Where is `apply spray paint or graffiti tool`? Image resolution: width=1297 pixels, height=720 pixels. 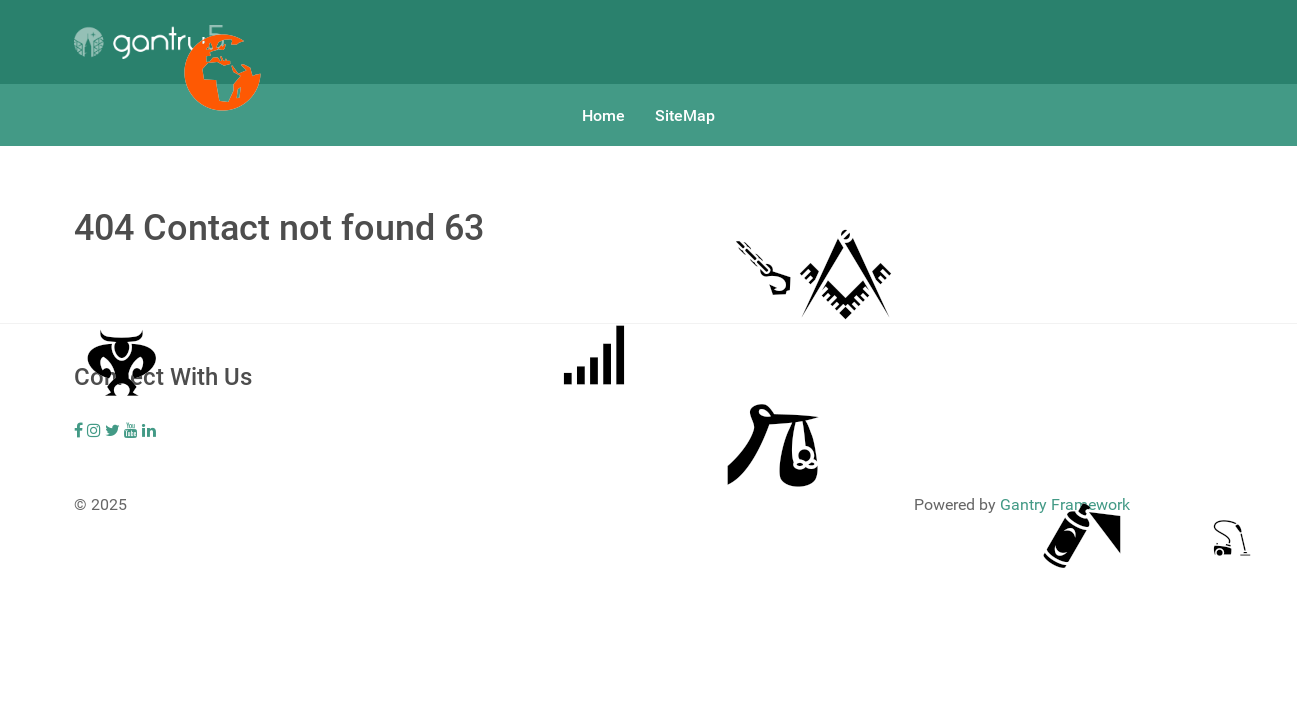 apply spray paint or graffiti tool is located at coordinates (1081, 537).